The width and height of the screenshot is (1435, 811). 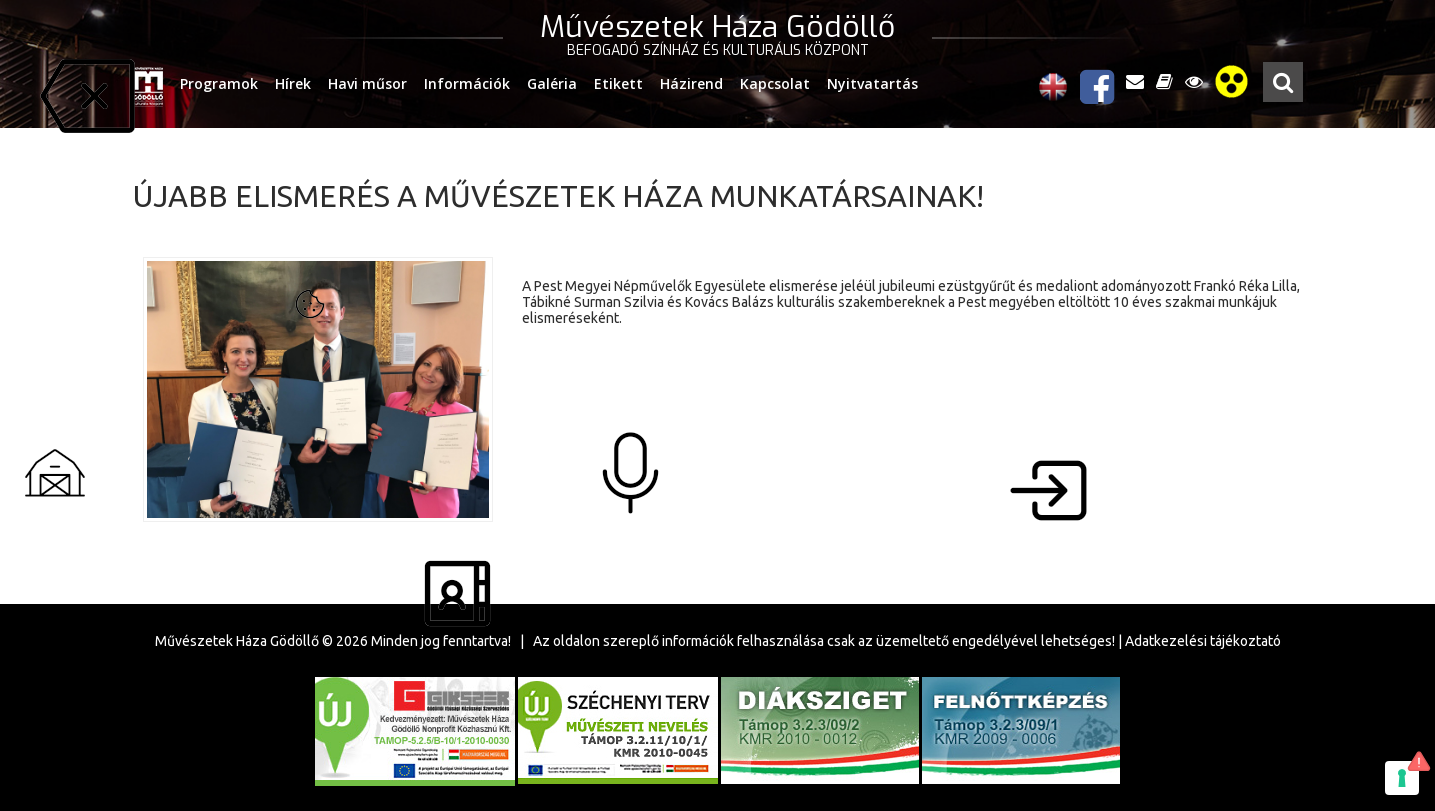 What do you see at coordinates (1048, 490) in the screenshot?
I see `log in to your account` at bounding box center [1048, 490].